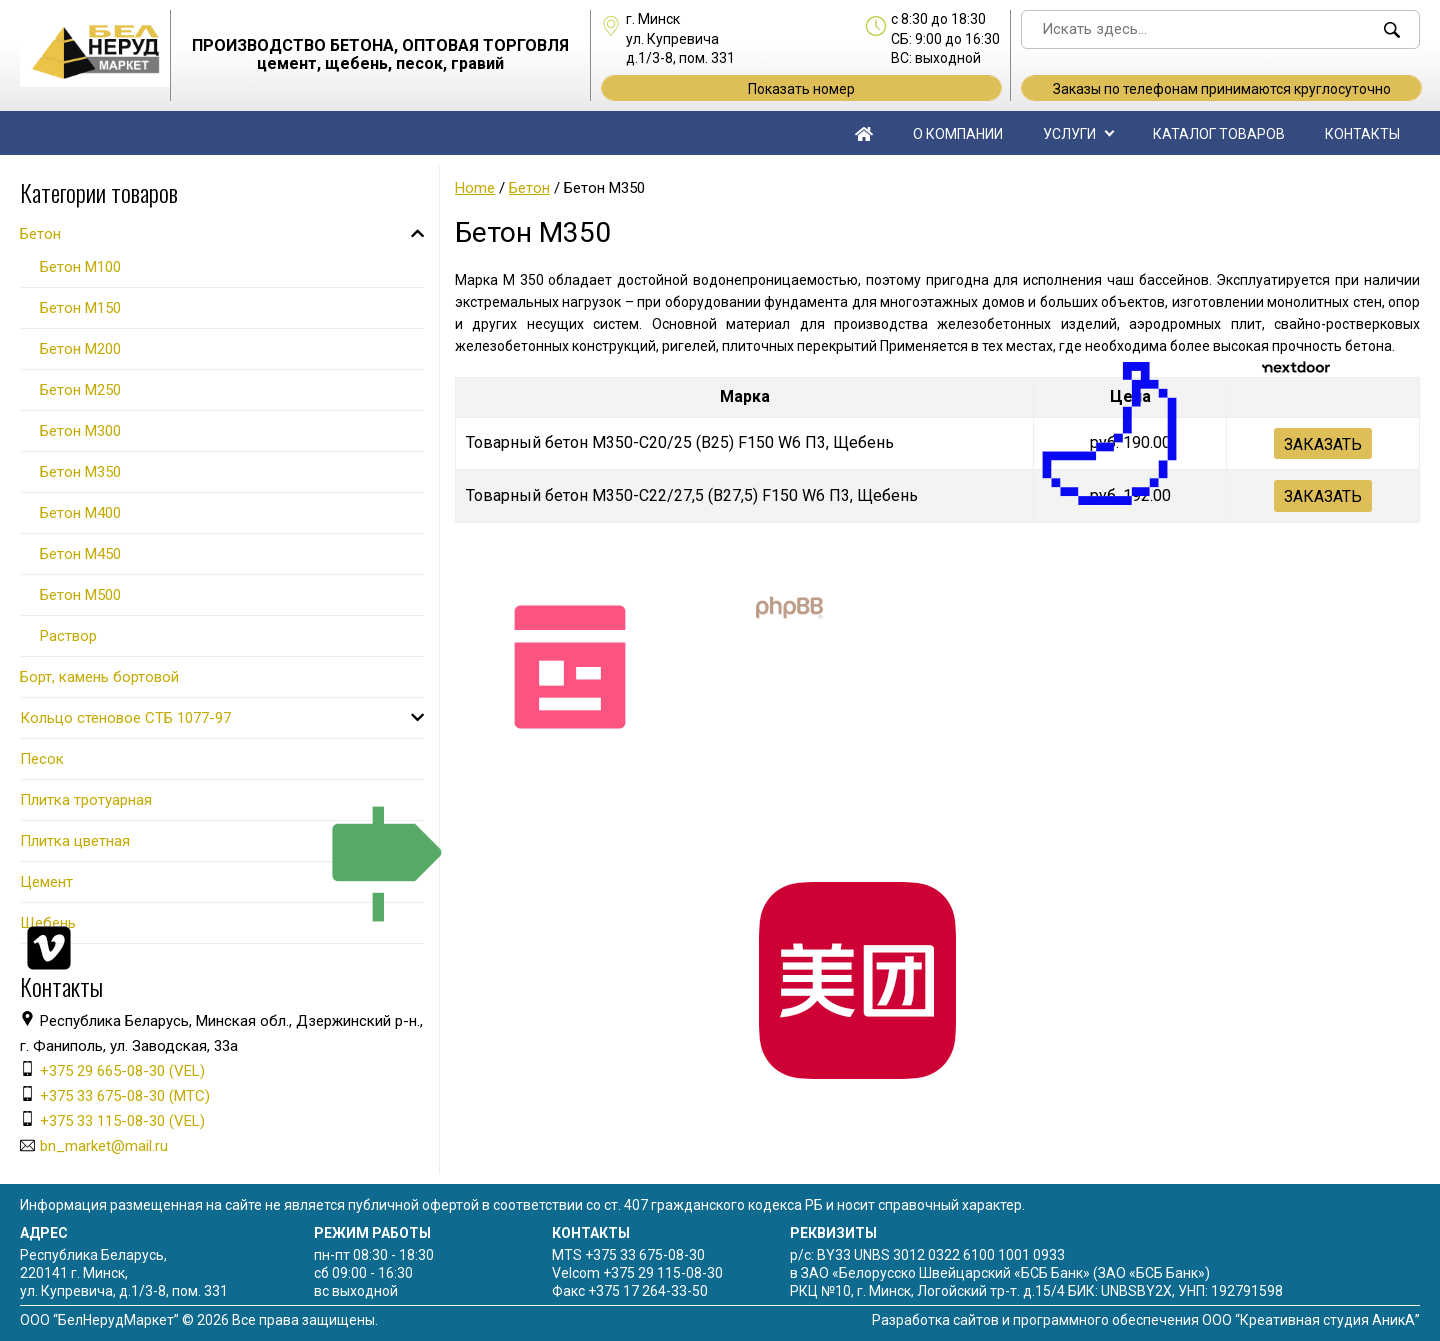 The width and height of the screenshot is (1440, 1341). I want to click on open Apple Pages document, so click(570, 667).